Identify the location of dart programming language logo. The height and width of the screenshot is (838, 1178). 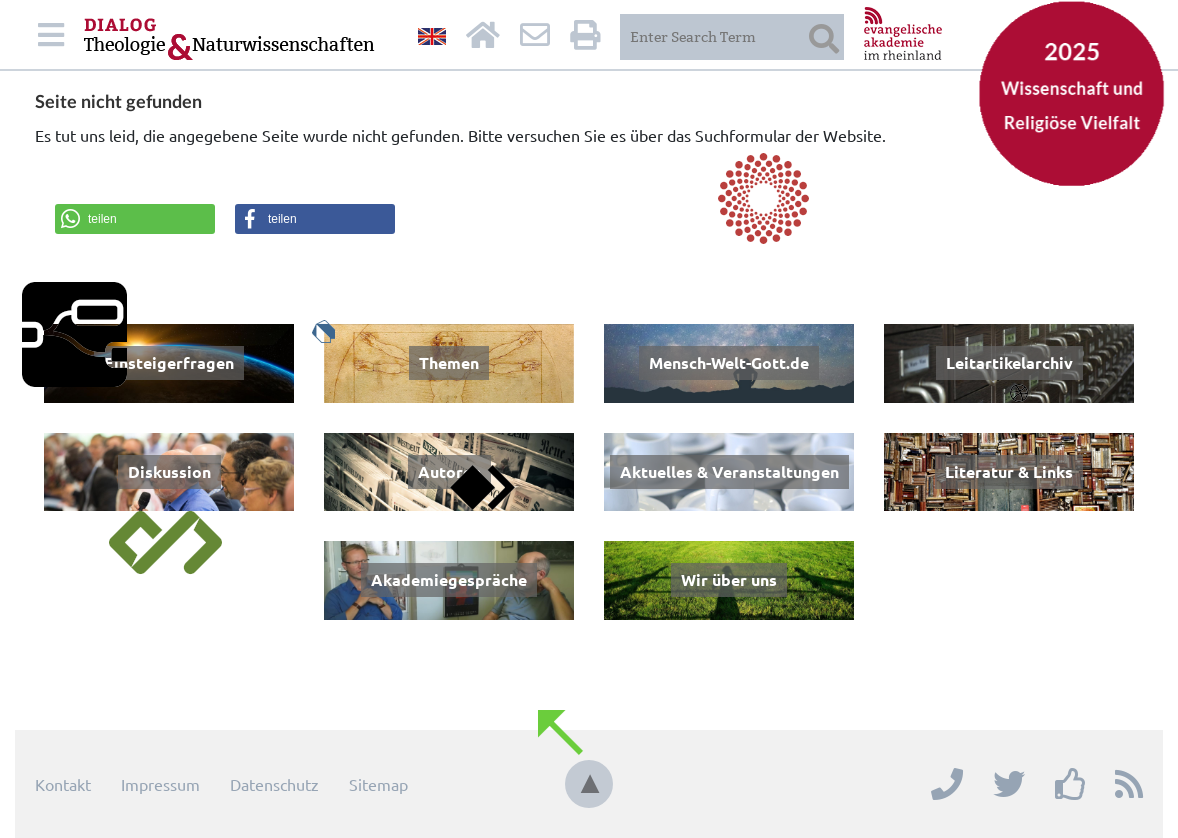
(323, 331).